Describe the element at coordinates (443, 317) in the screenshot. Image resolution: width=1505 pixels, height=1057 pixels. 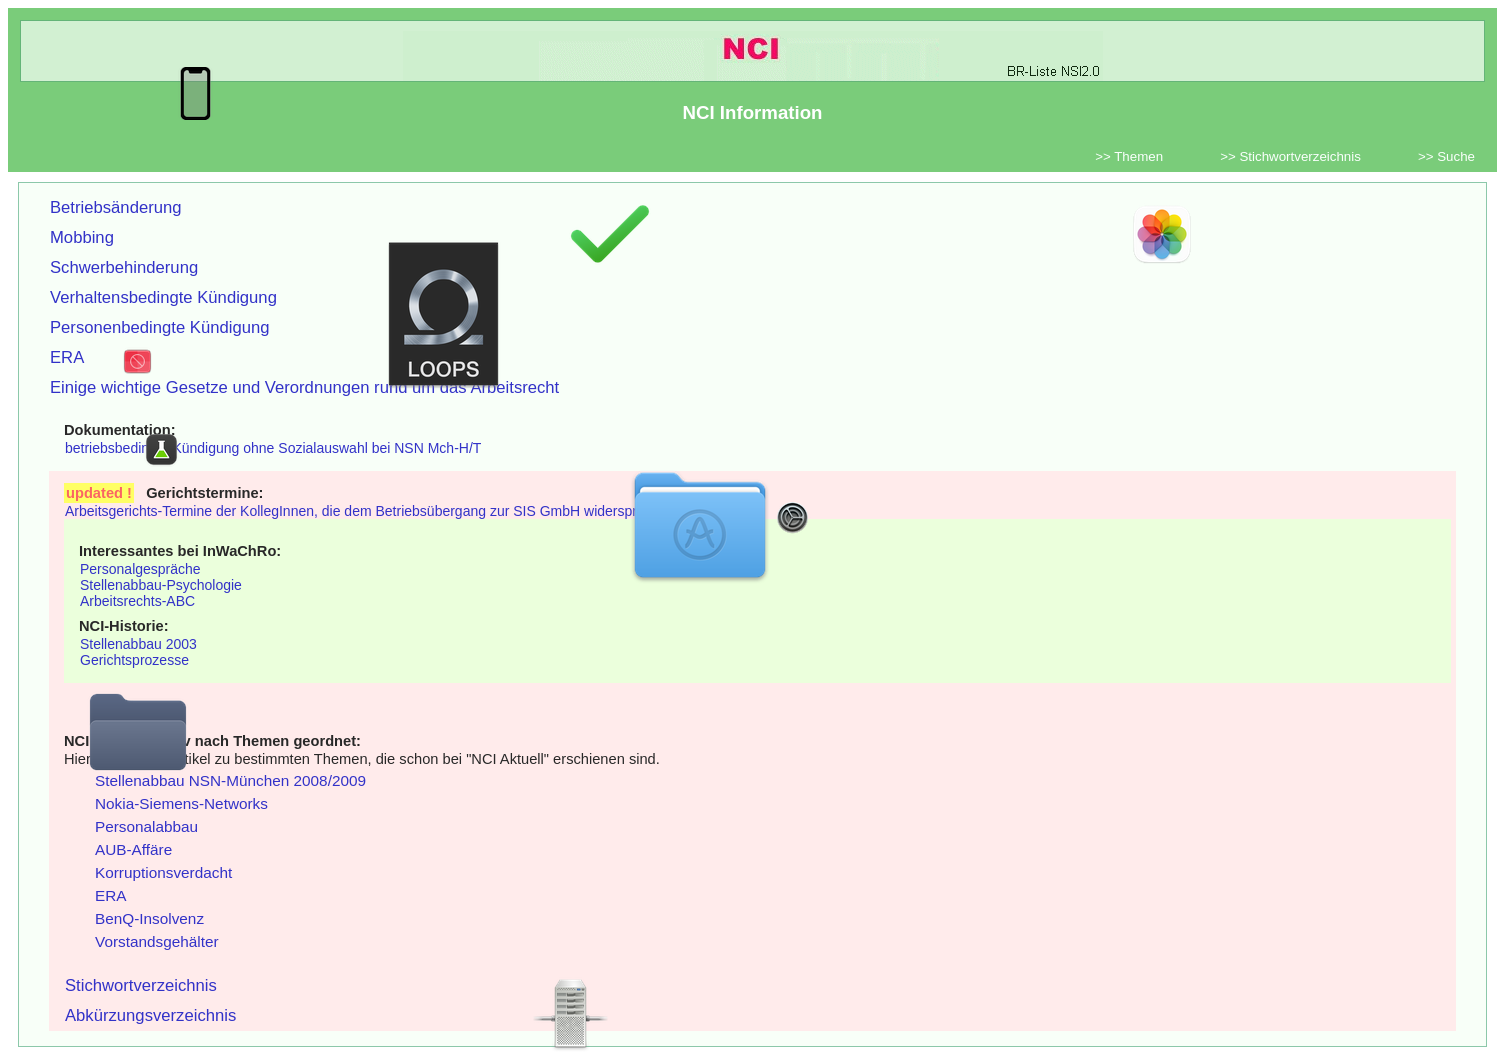
I see `manage Apple Loops storage in GarageBand` at that location.